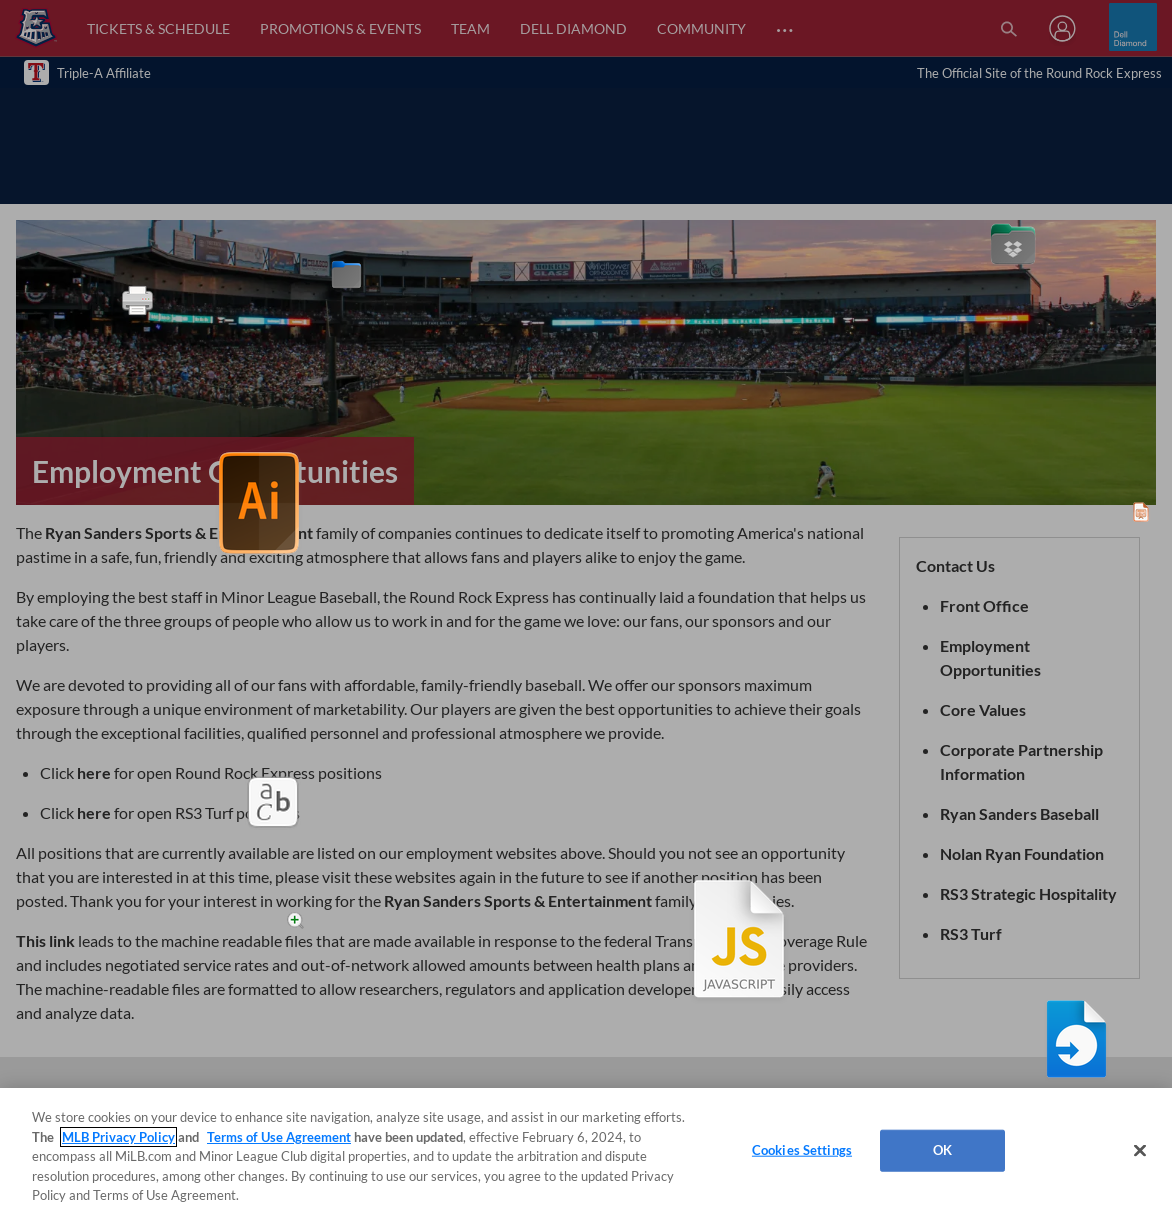  What do you see at coordinates (739, 941) in the screenshot?
I see `a javascript source code file` at bounding box center [739, 941].